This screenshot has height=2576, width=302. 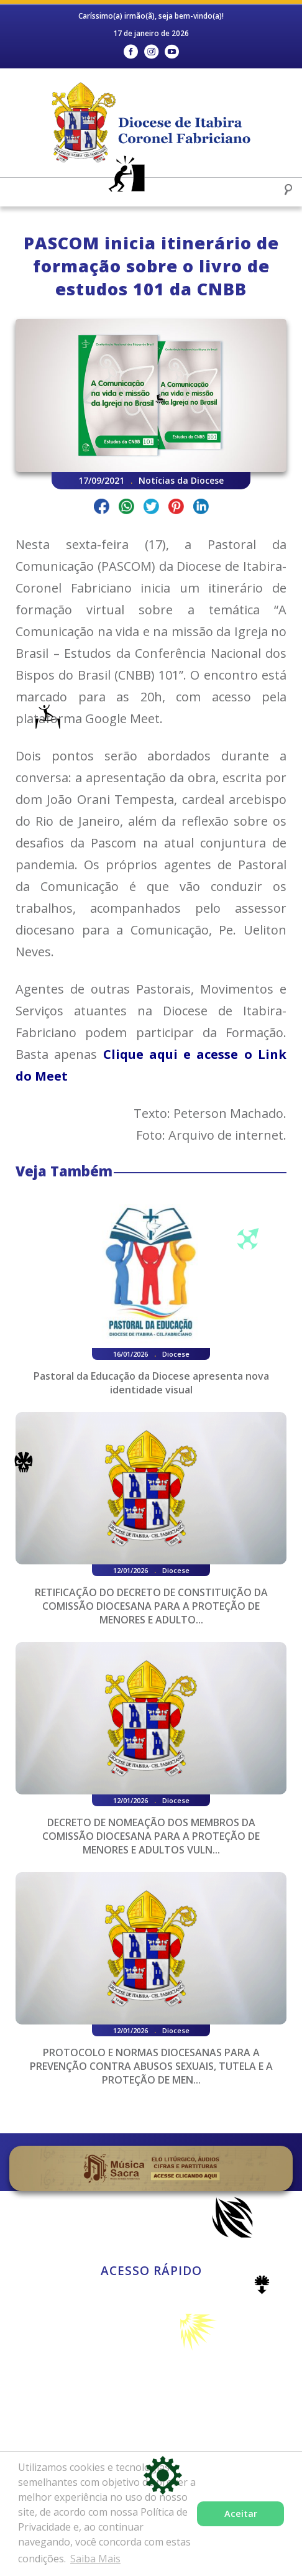 I want to click on circus or acrobatics game category, so click(x=48, y=716).